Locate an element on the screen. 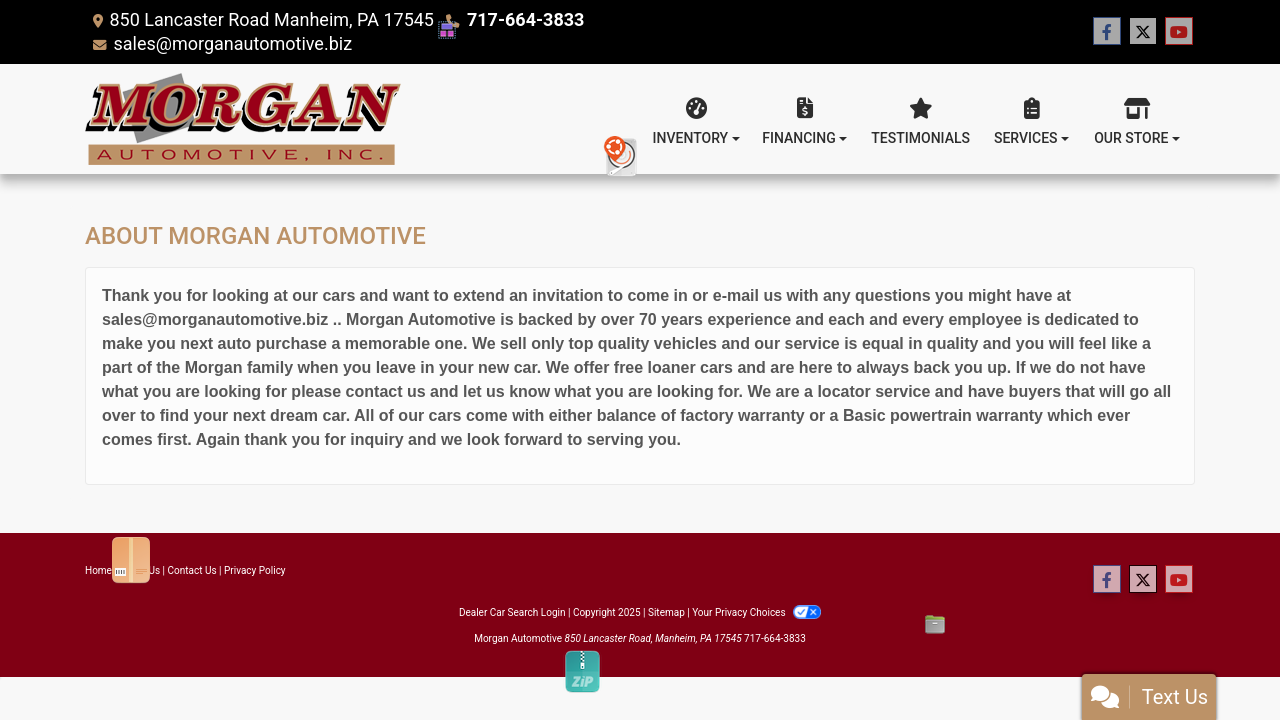  a software package or archive file is located at coordinates (131, 560).